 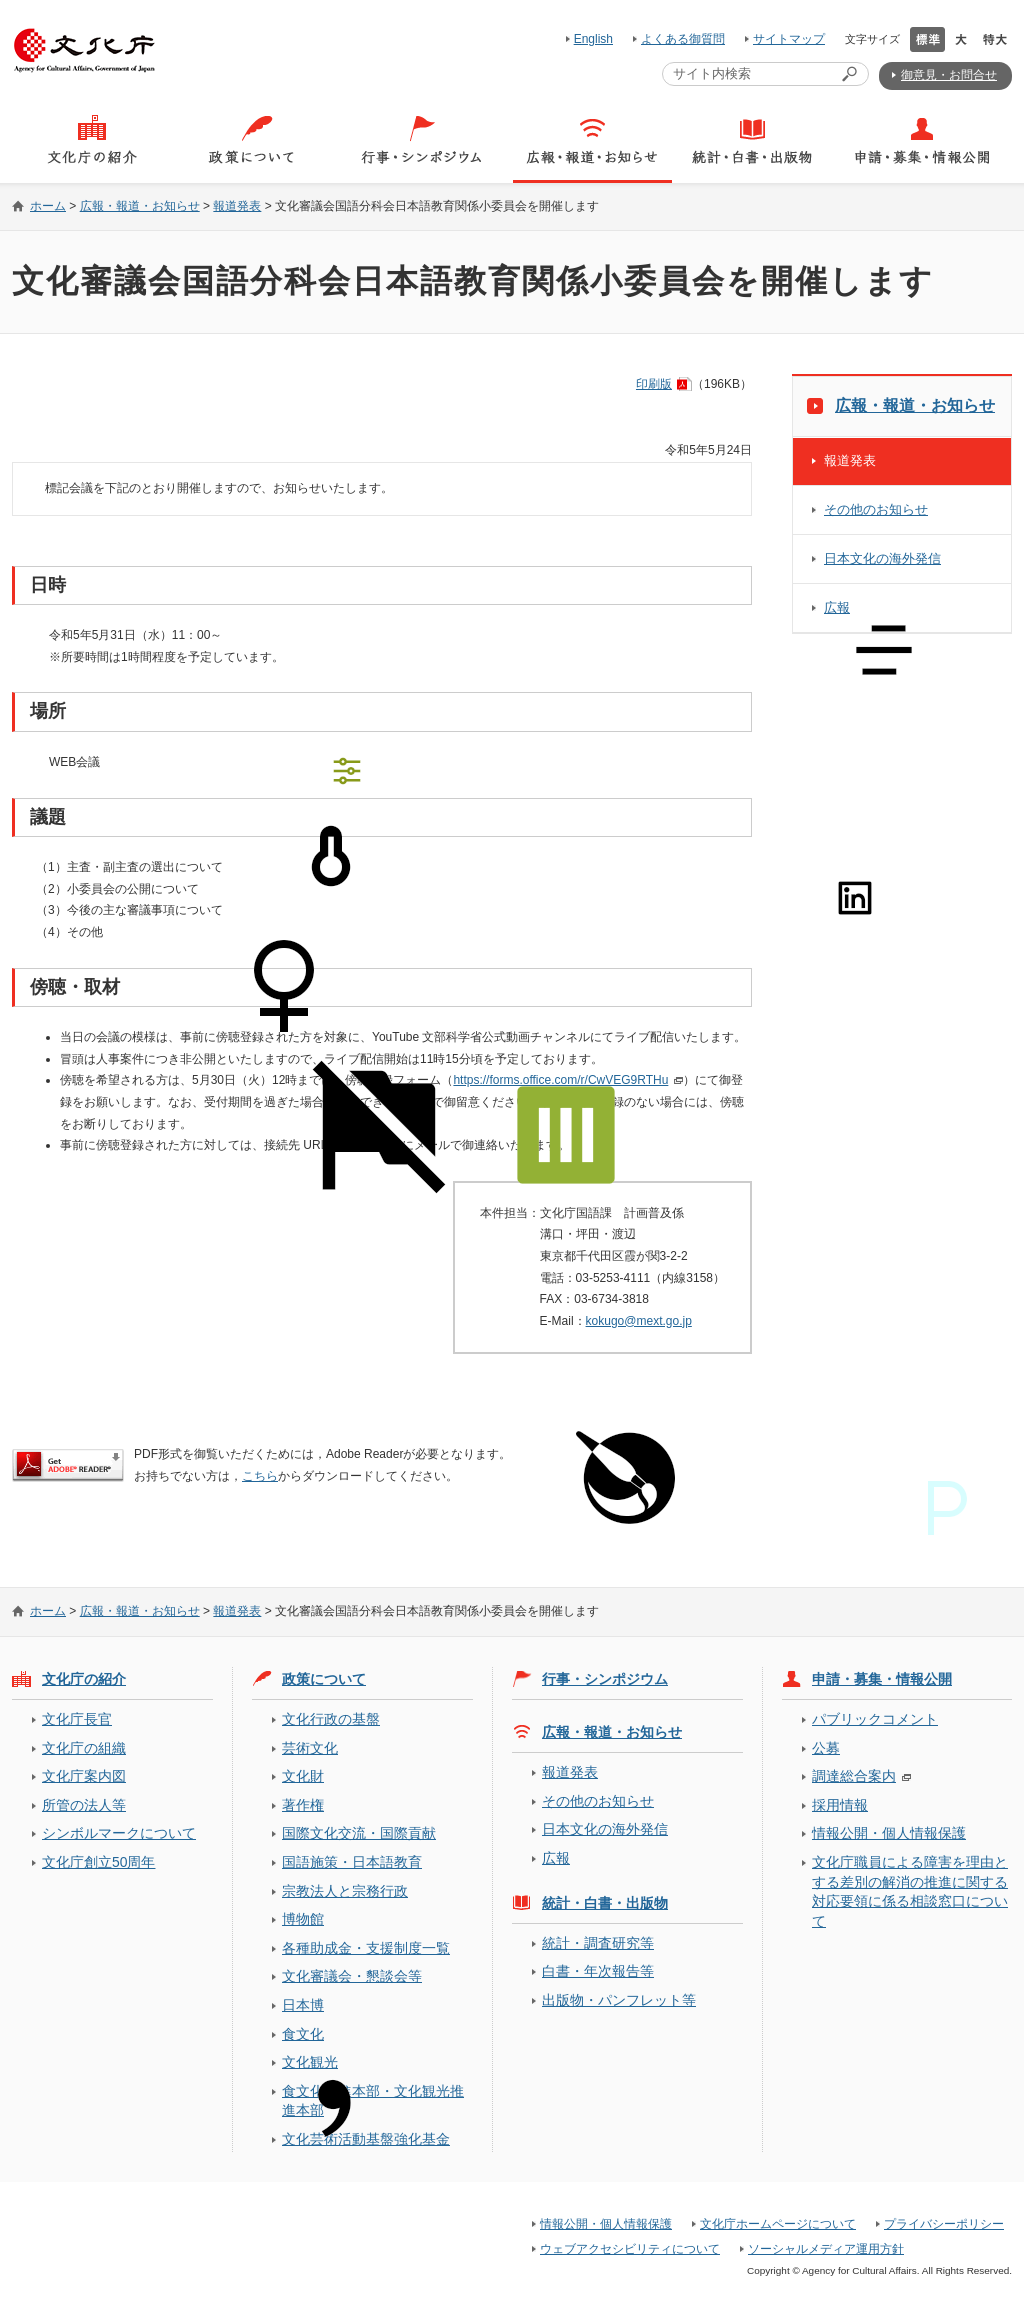 I want to click on indicates a parking area or facility, so click(x=946, y=1508).